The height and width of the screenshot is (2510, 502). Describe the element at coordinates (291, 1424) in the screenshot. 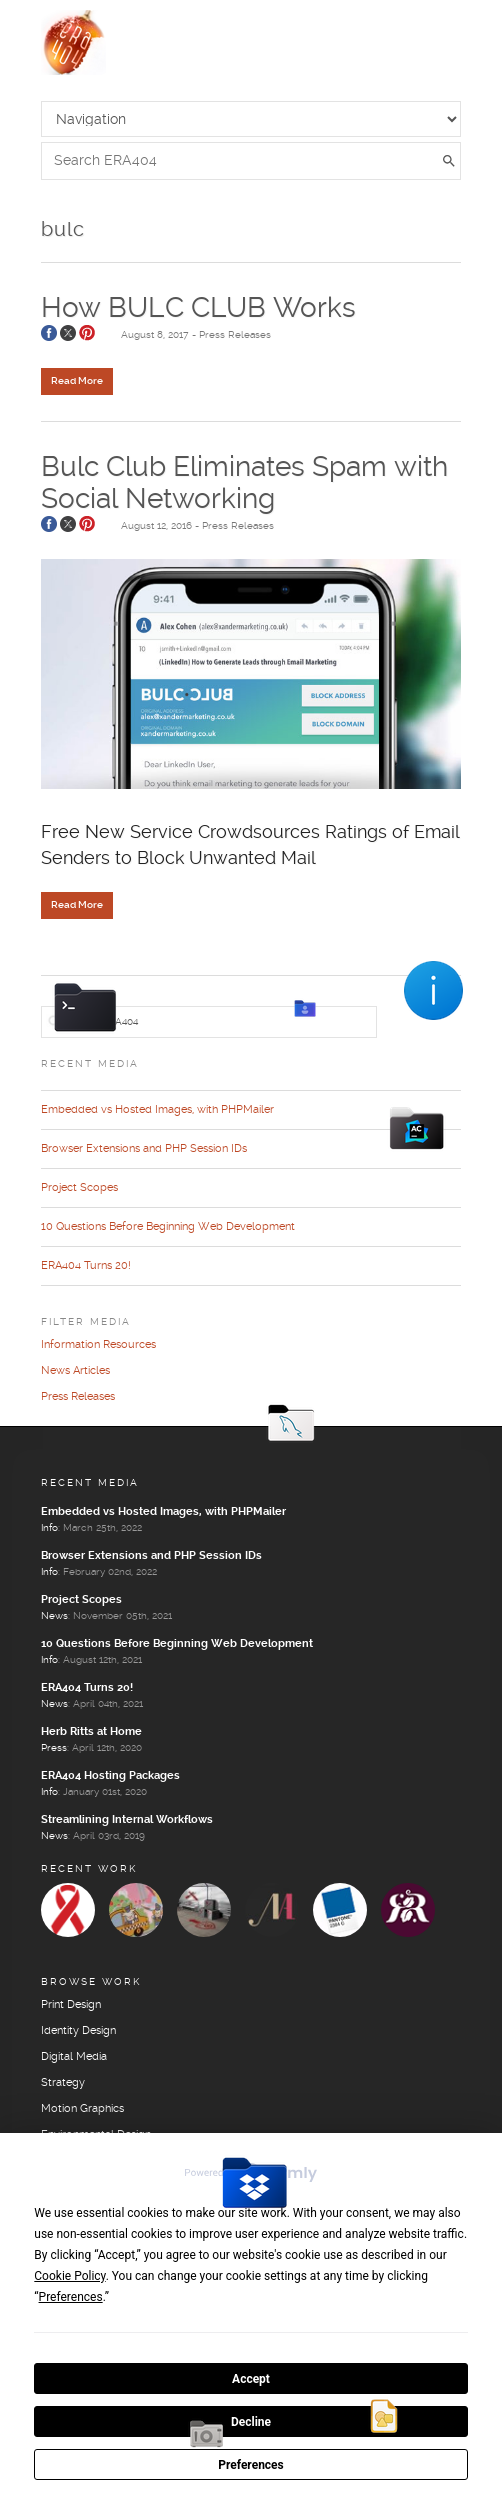

I see `open mysql database files folder` at that location.